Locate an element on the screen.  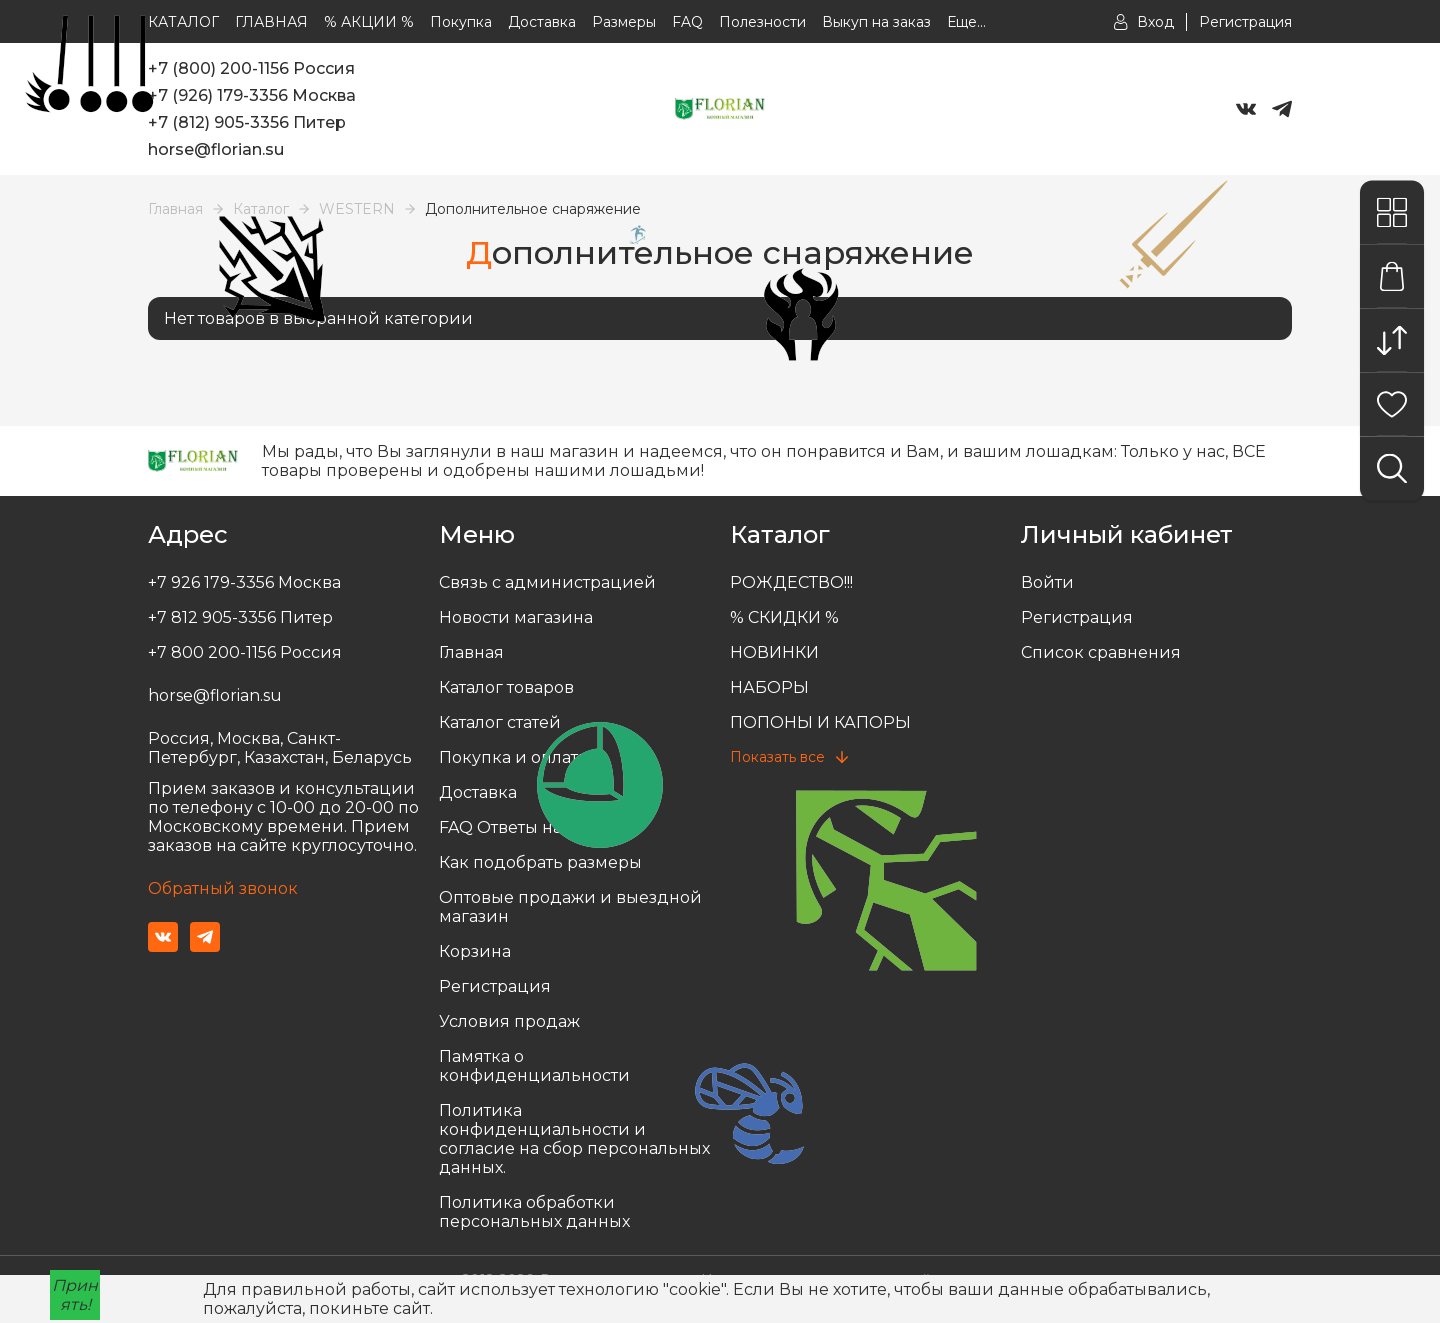
activate a power-up or special ability is located at coordinates (886, 880).